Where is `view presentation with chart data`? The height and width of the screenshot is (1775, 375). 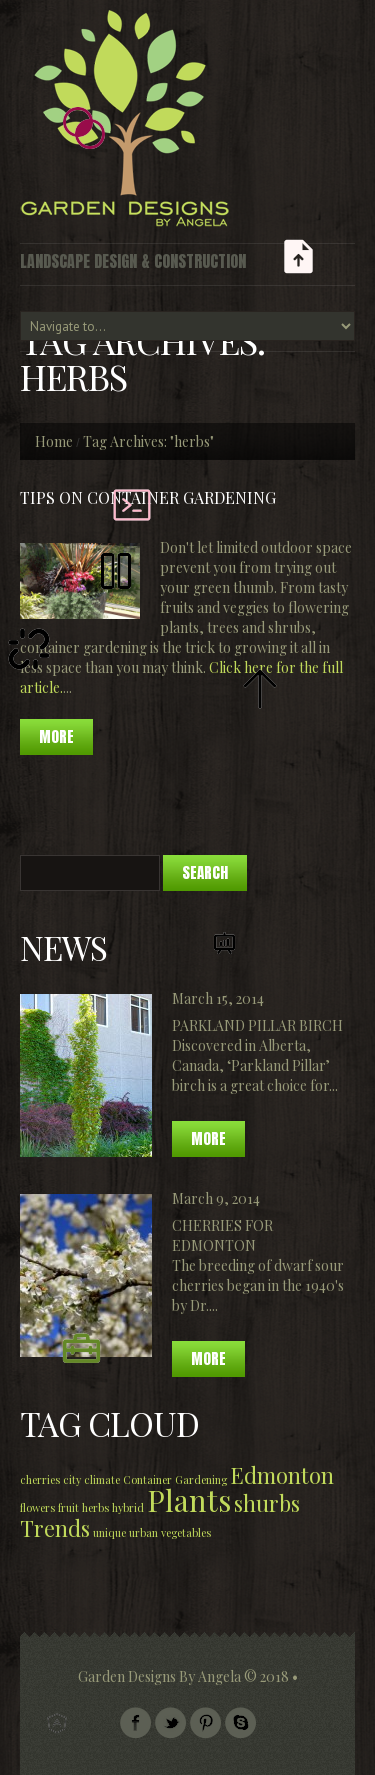
view presentation with chart data is located at coordinates (224, 943).